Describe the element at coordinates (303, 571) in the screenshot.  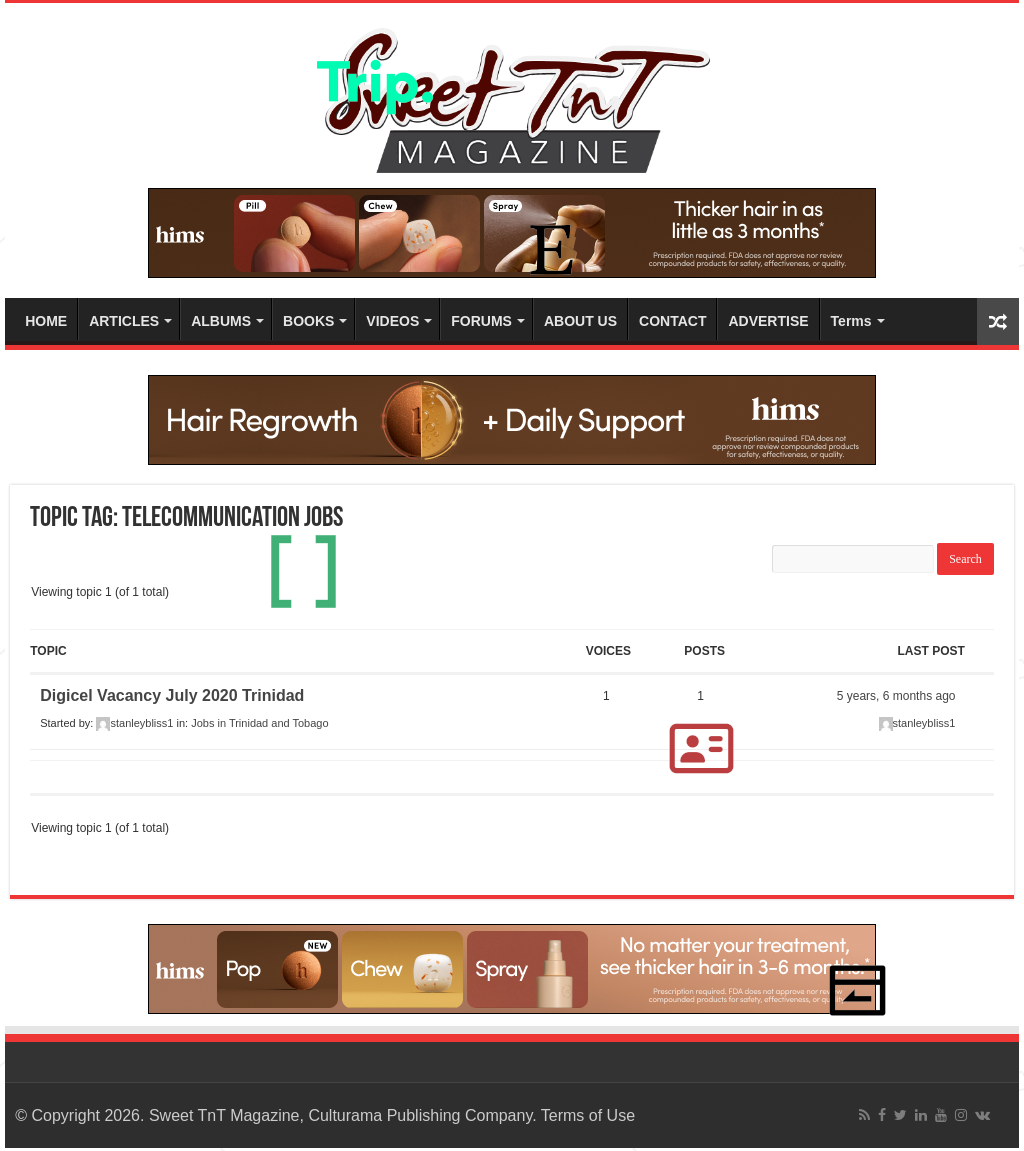
I see `access code editor or development tools` at that location.